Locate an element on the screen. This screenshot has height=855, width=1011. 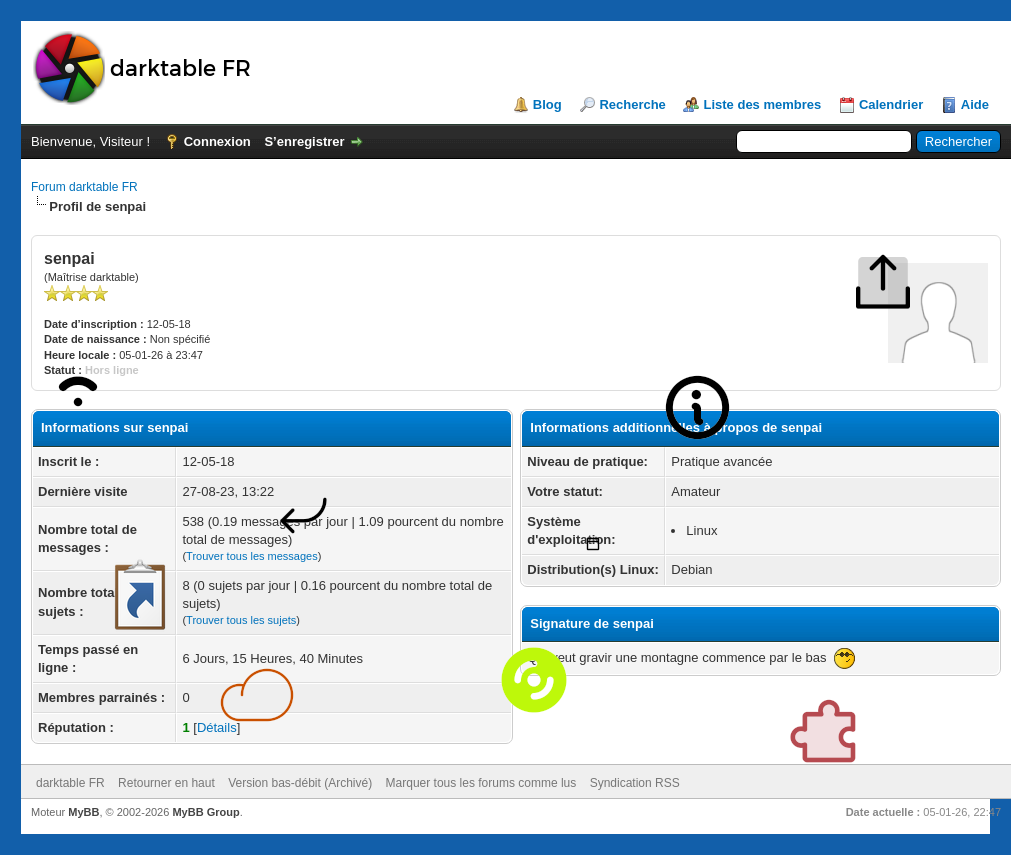
view more information or details is located at coordinates (697, 407).